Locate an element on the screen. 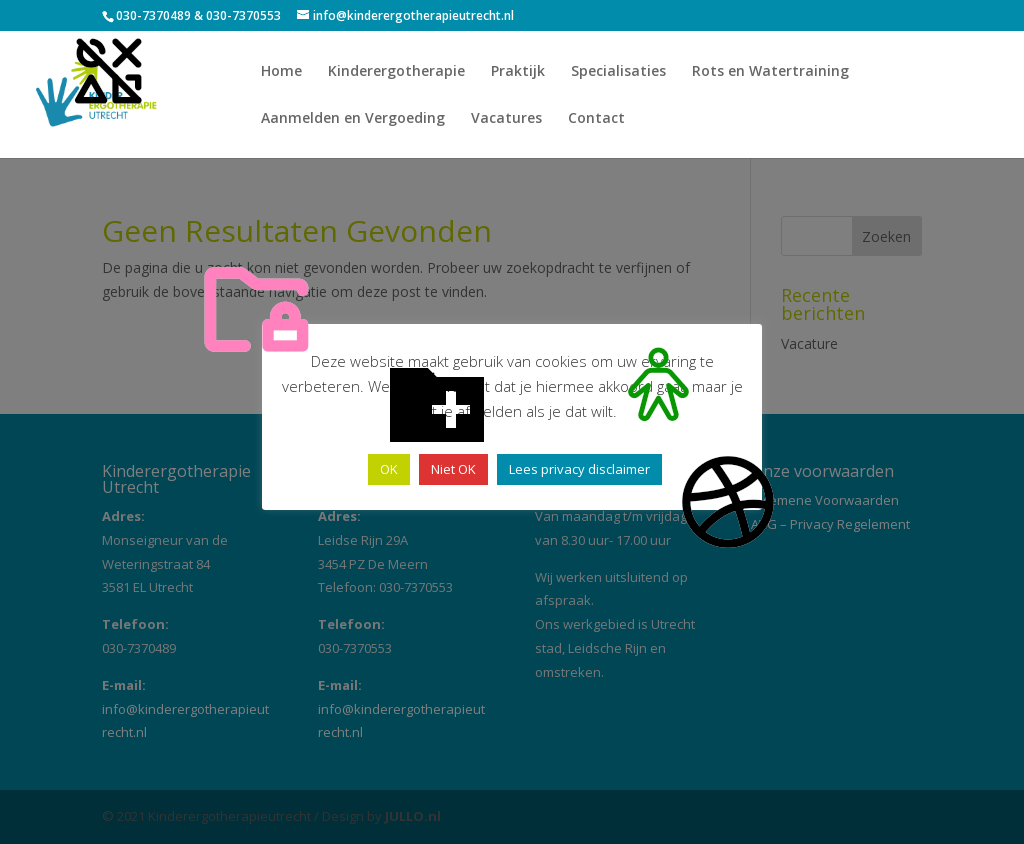 The width and height of the screenshot is (1024, 844). access a password-protected folder is located at coordinates (256, 307).